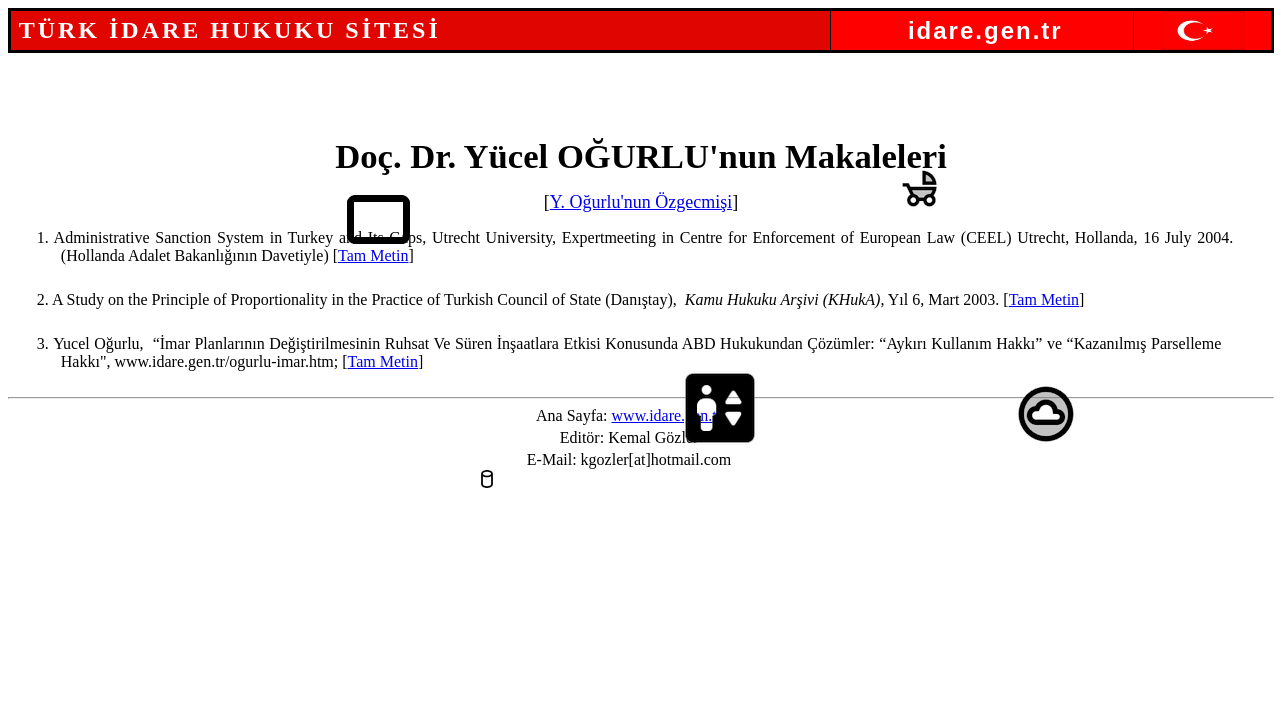  I want to click on access cloud storage, so click(1046, 414).